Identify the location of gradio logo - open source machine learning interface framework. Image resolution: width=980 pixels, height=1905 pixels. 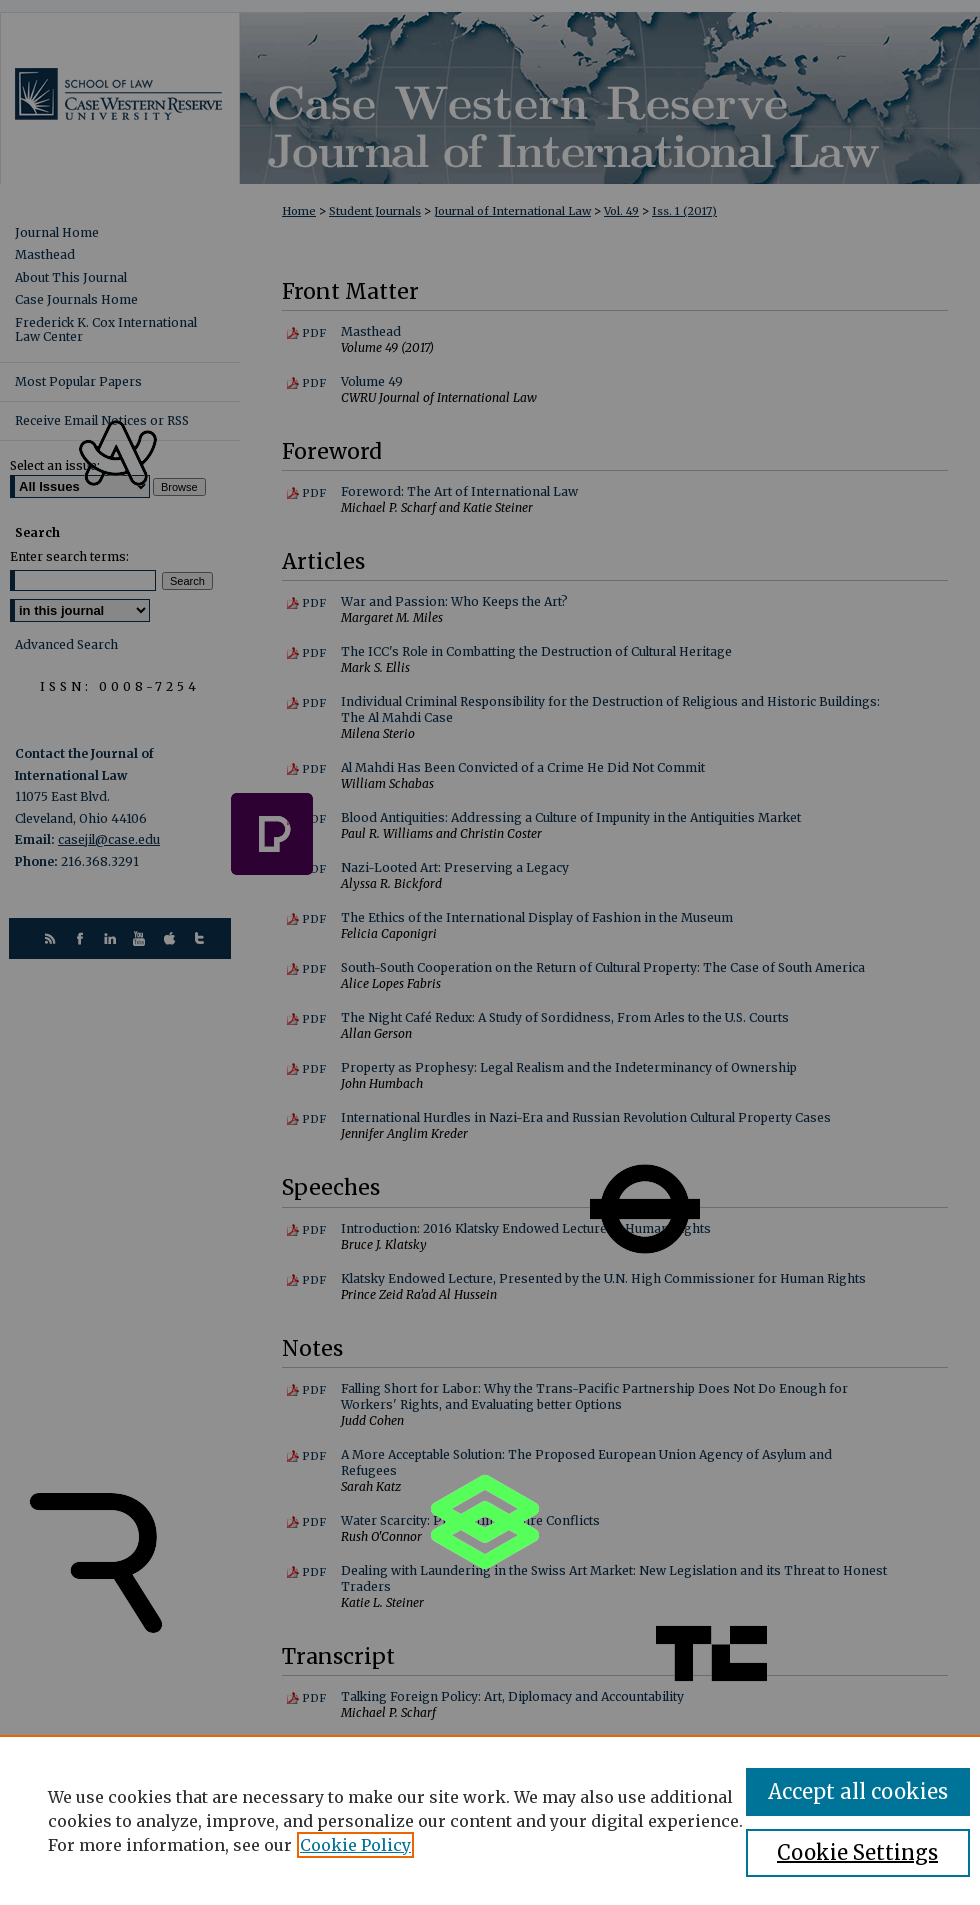
(485, 1522).